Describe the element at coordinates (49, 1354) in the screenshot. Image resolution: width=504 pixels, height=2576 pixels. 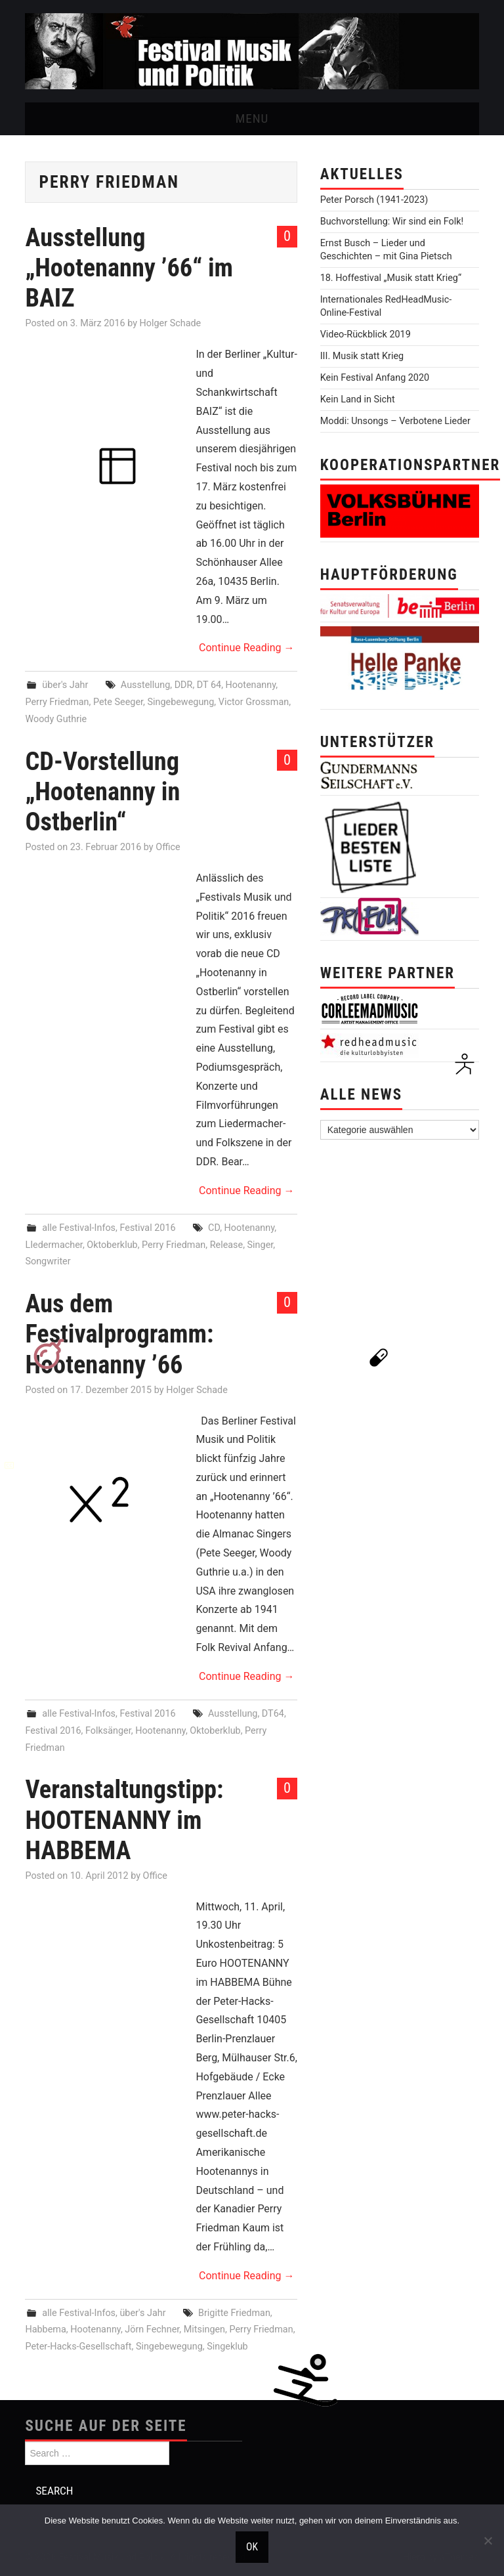
I see `indicates a destructive or dangerous action` at that location.